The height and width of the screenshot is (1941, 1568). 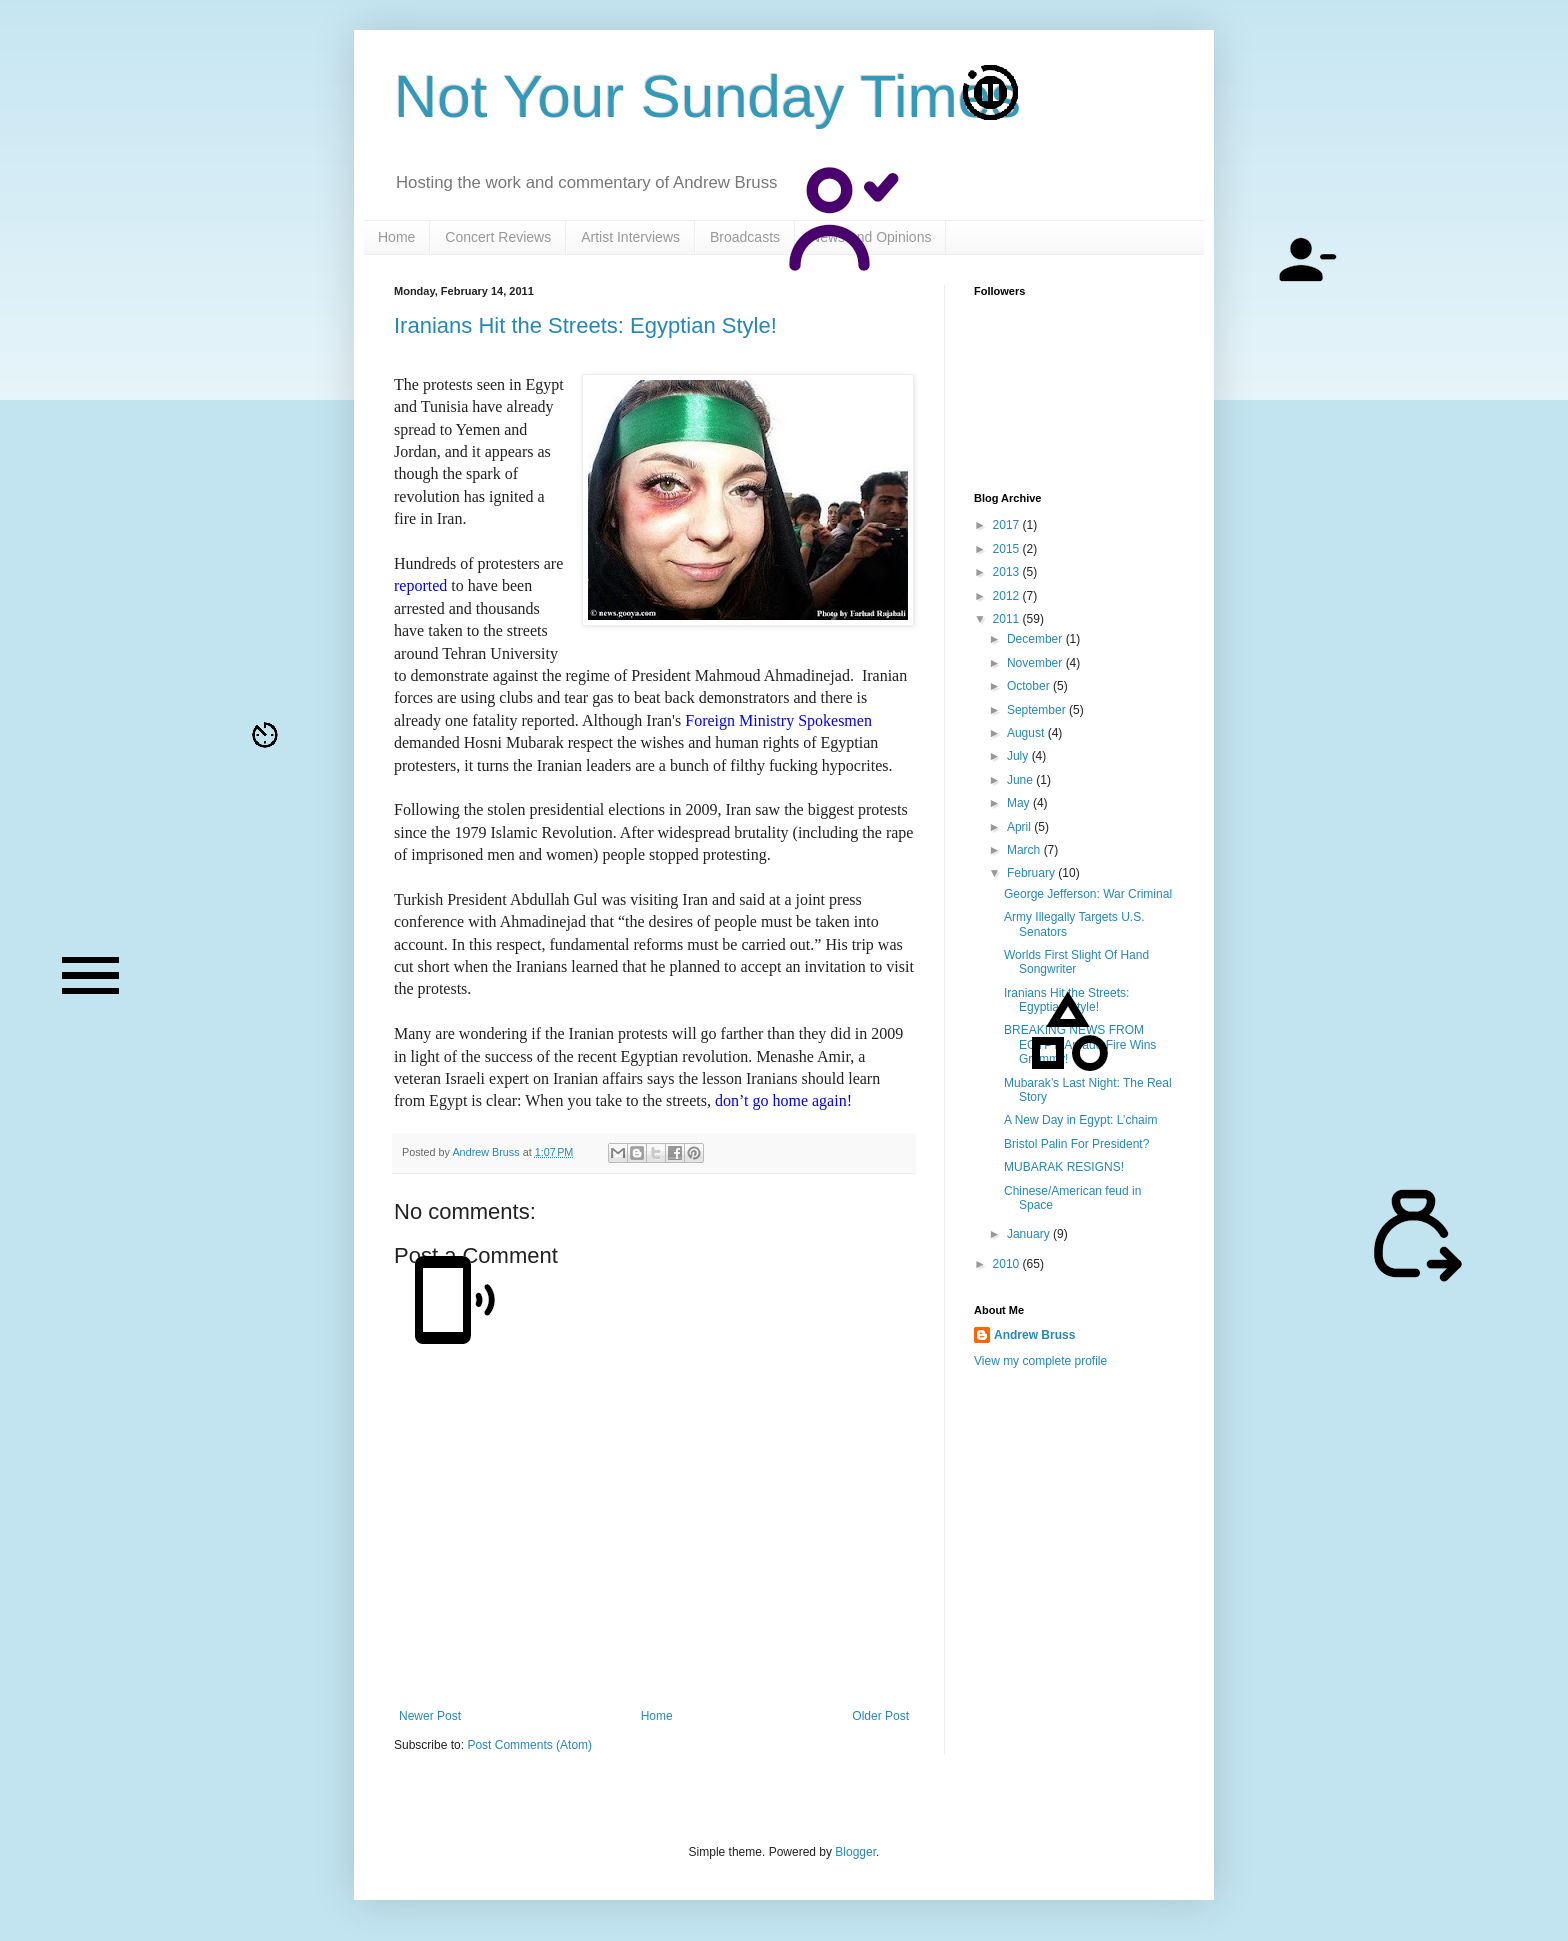 What do you see at coordinates (1413, 1233) in the screenshot?
I see `transfer funds to another account` at bounding box center [1413, 1233].